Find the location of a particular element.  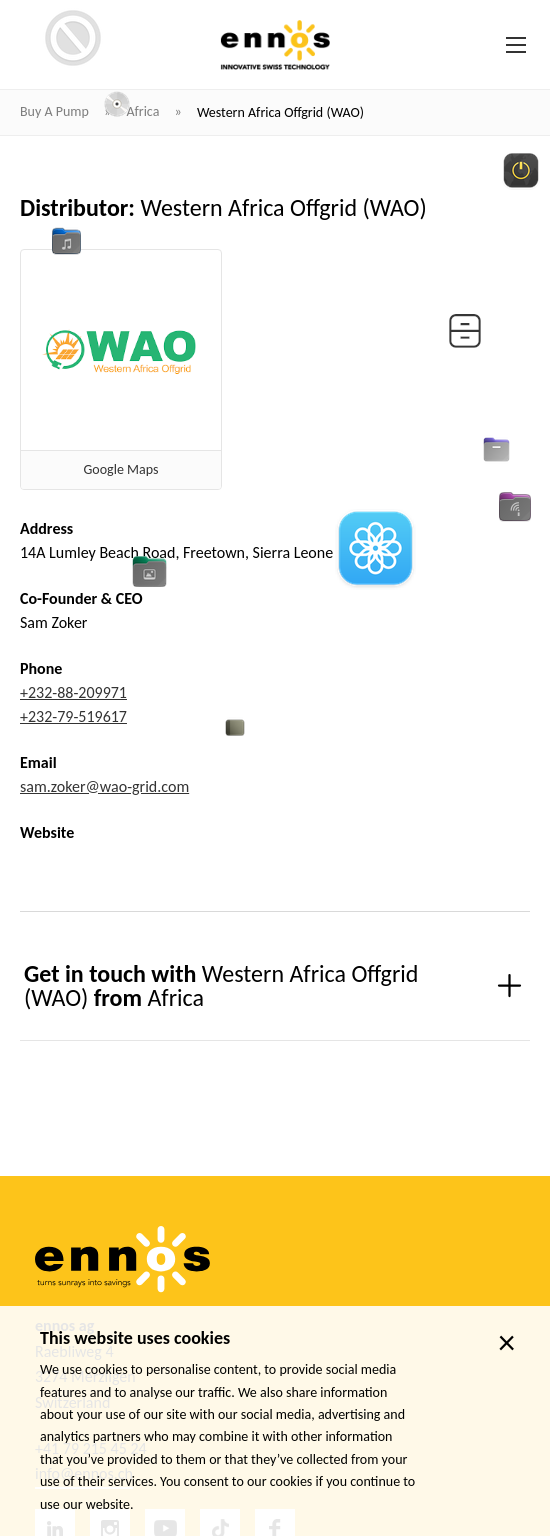

indicates an unsupported file, feature, or action is located at coordinates (73, 38).